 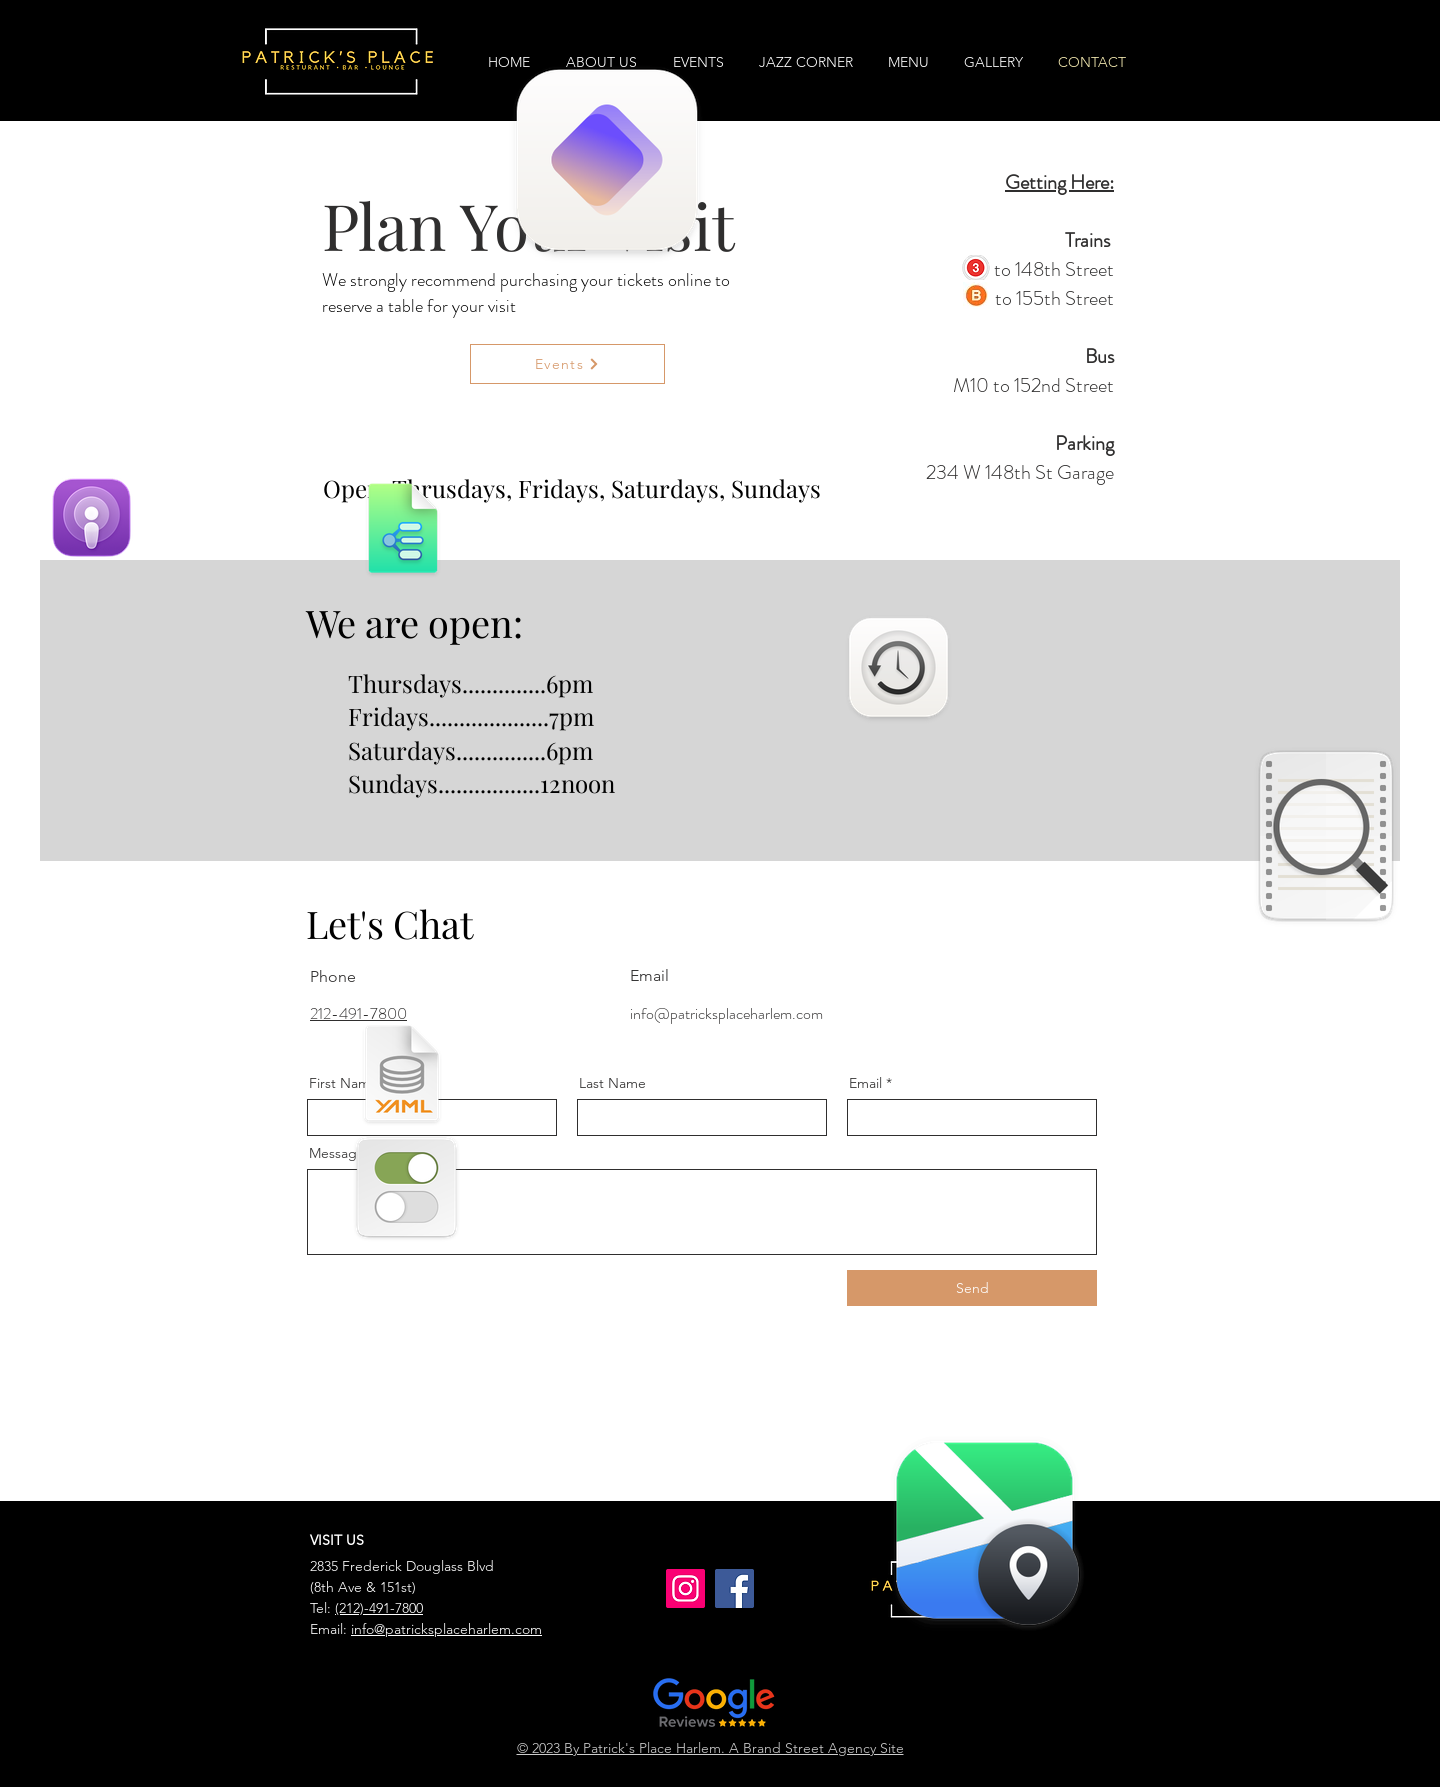 I want to click on a yaml configuration file, so click(x=402, y=1075).